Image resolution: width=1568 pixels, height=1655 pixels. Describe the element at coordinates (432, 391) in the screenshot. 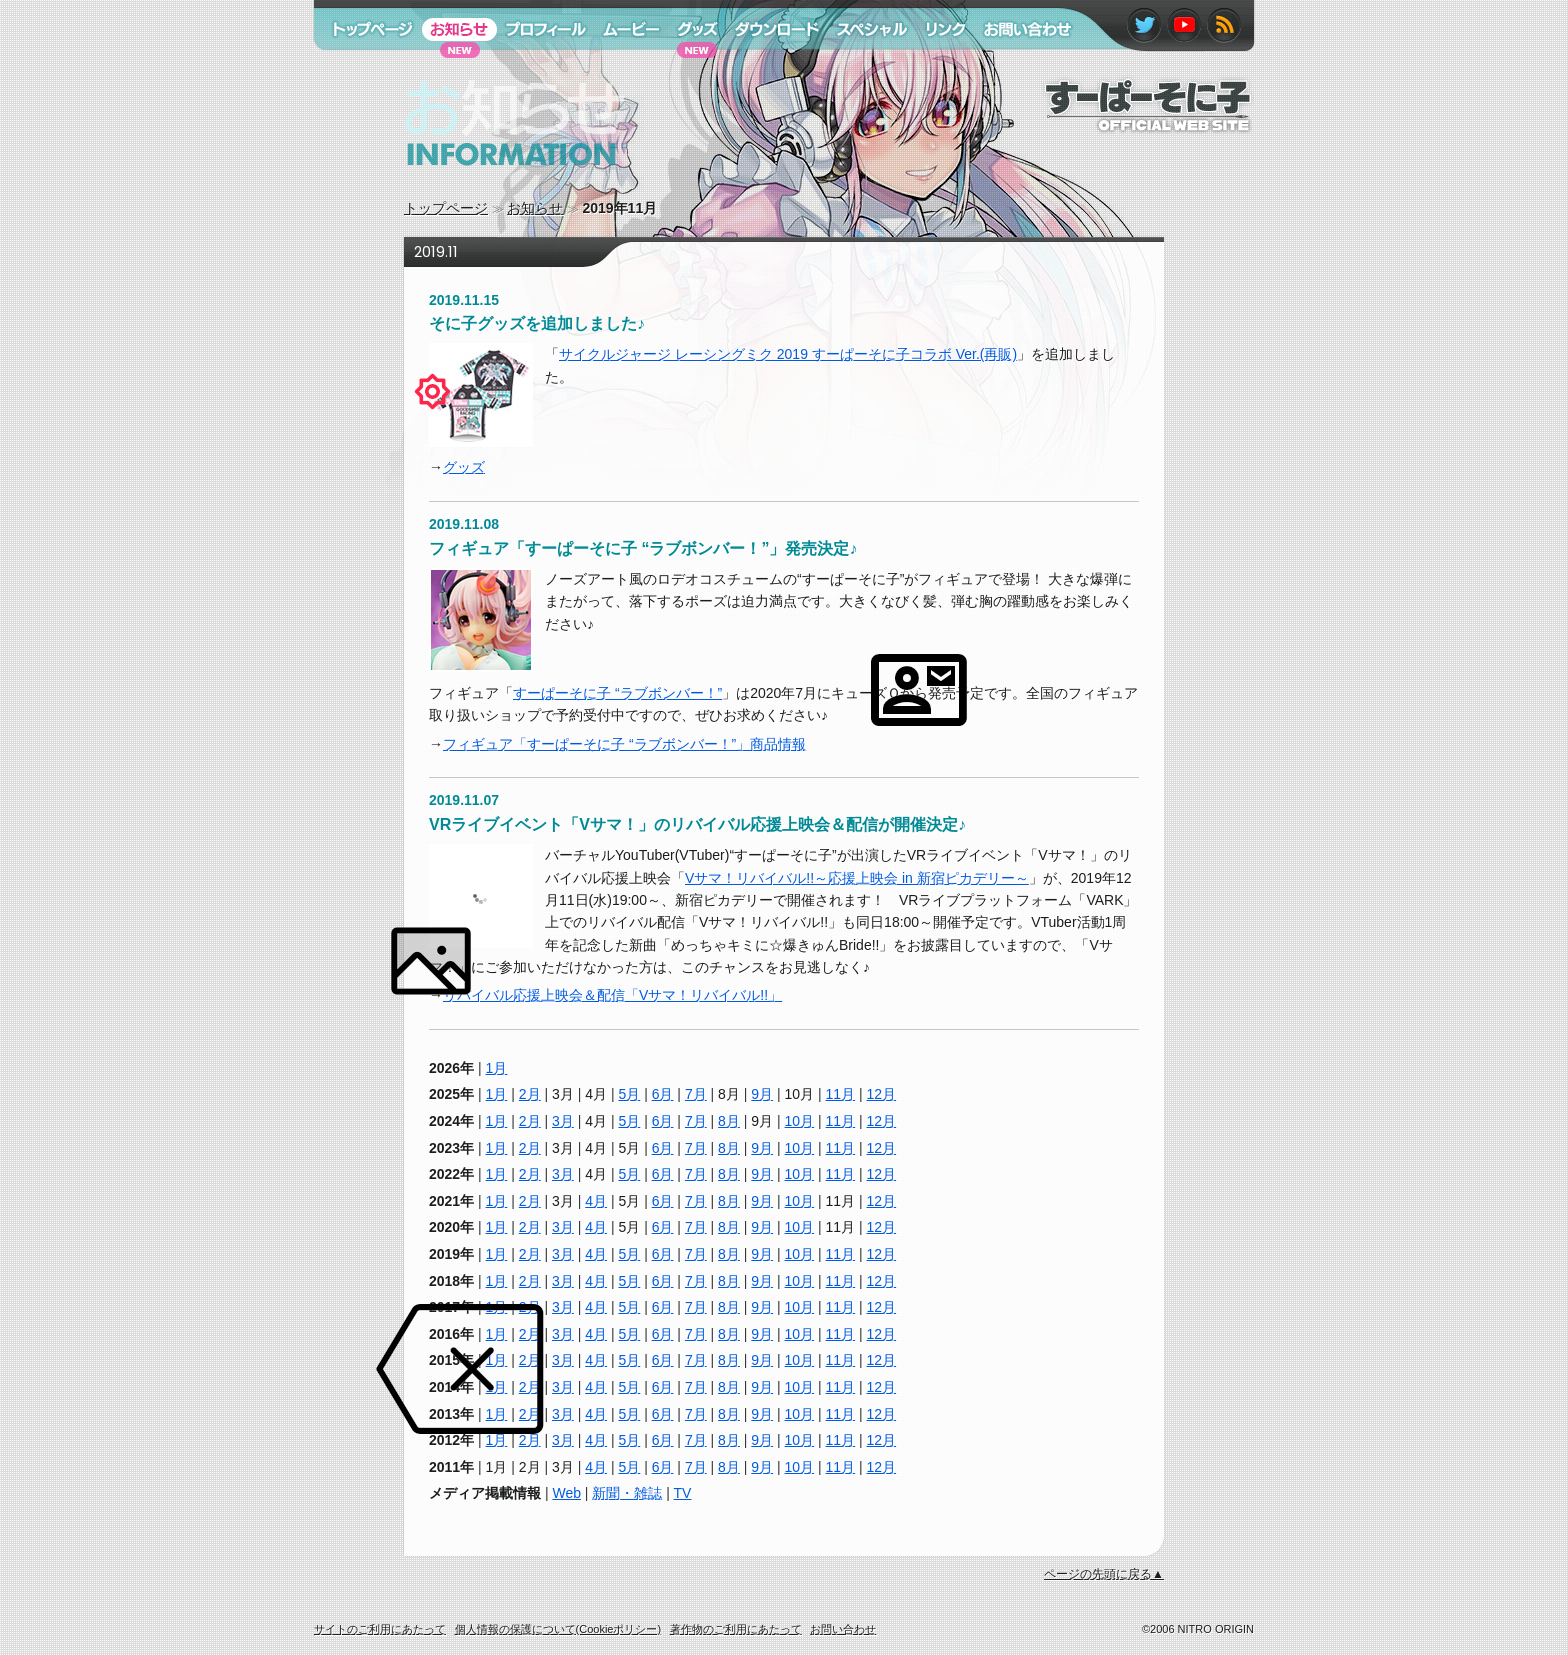

I see `adjust screen brightness settings` at that location.